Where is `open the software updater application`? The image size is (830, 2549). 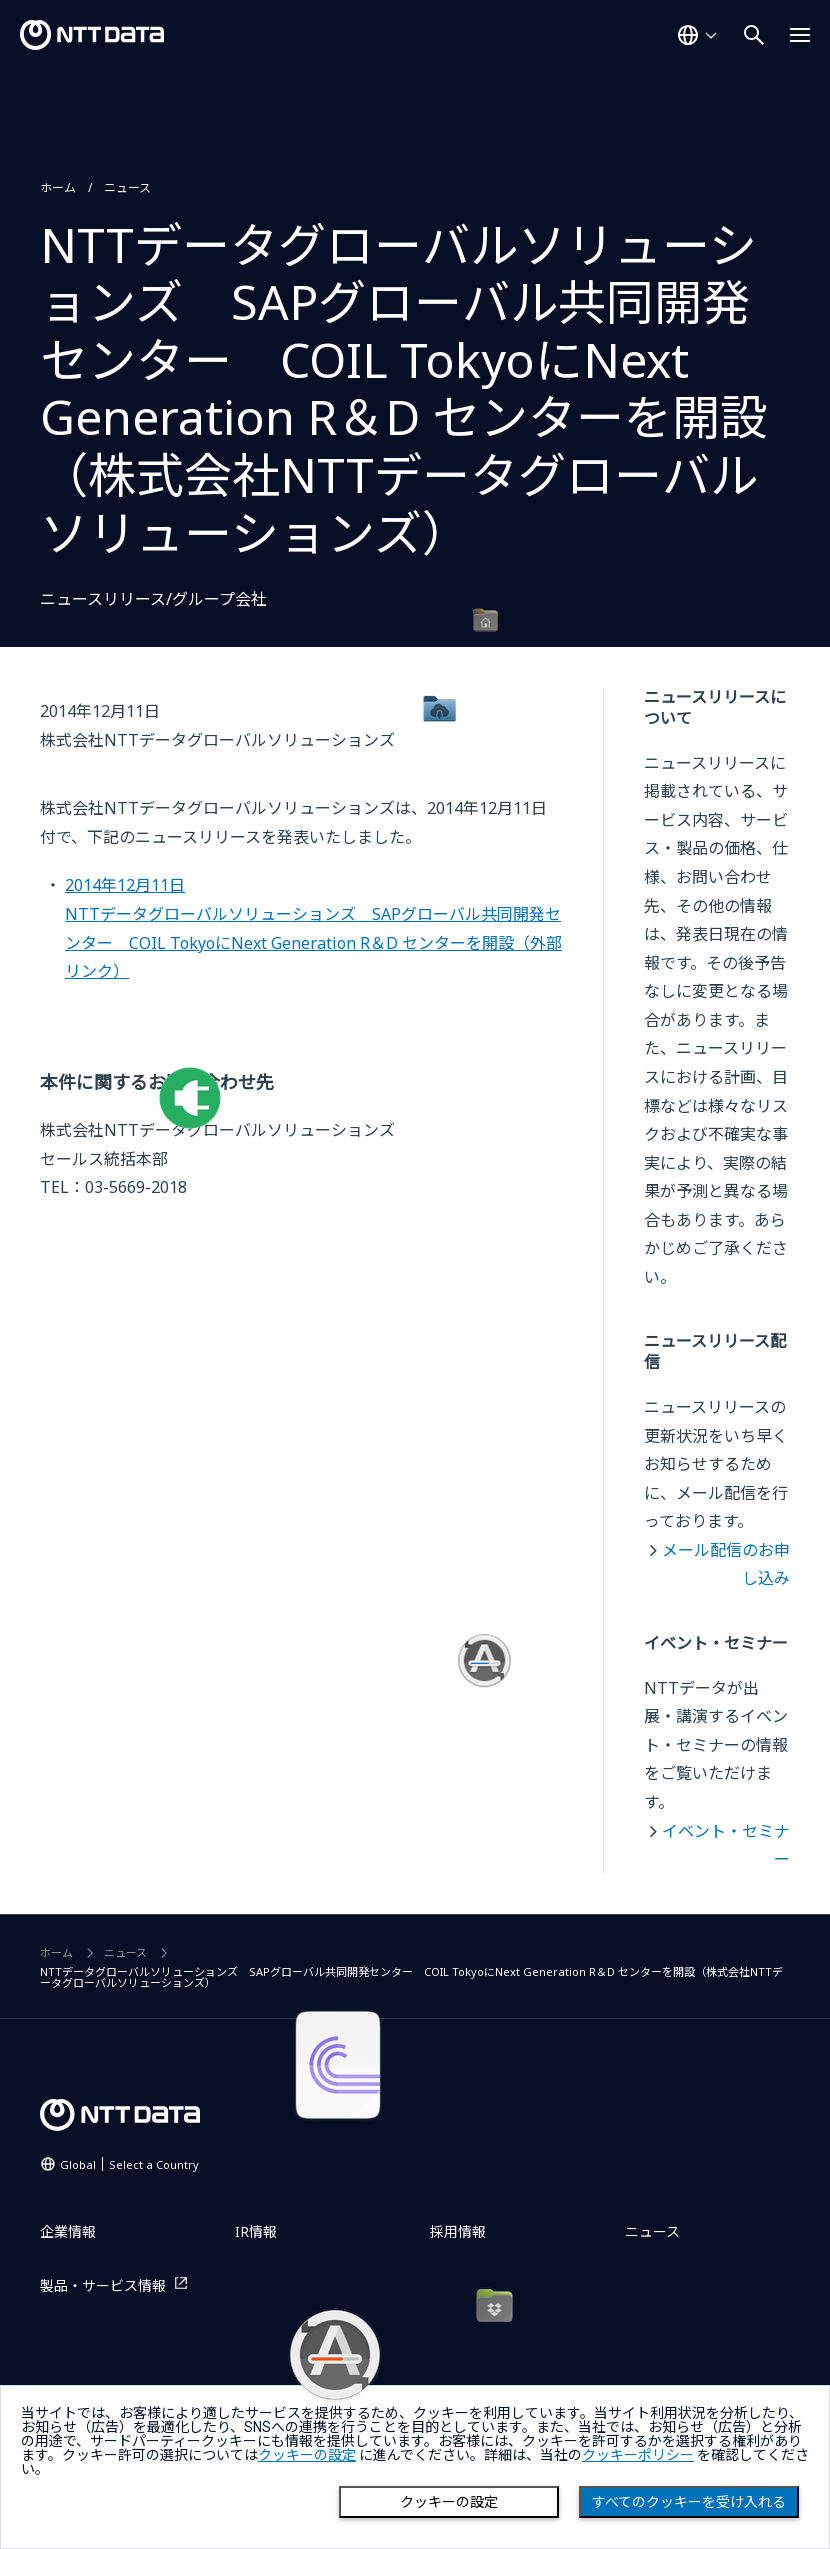
open the software updater application is located at coordinates (335, 2355).